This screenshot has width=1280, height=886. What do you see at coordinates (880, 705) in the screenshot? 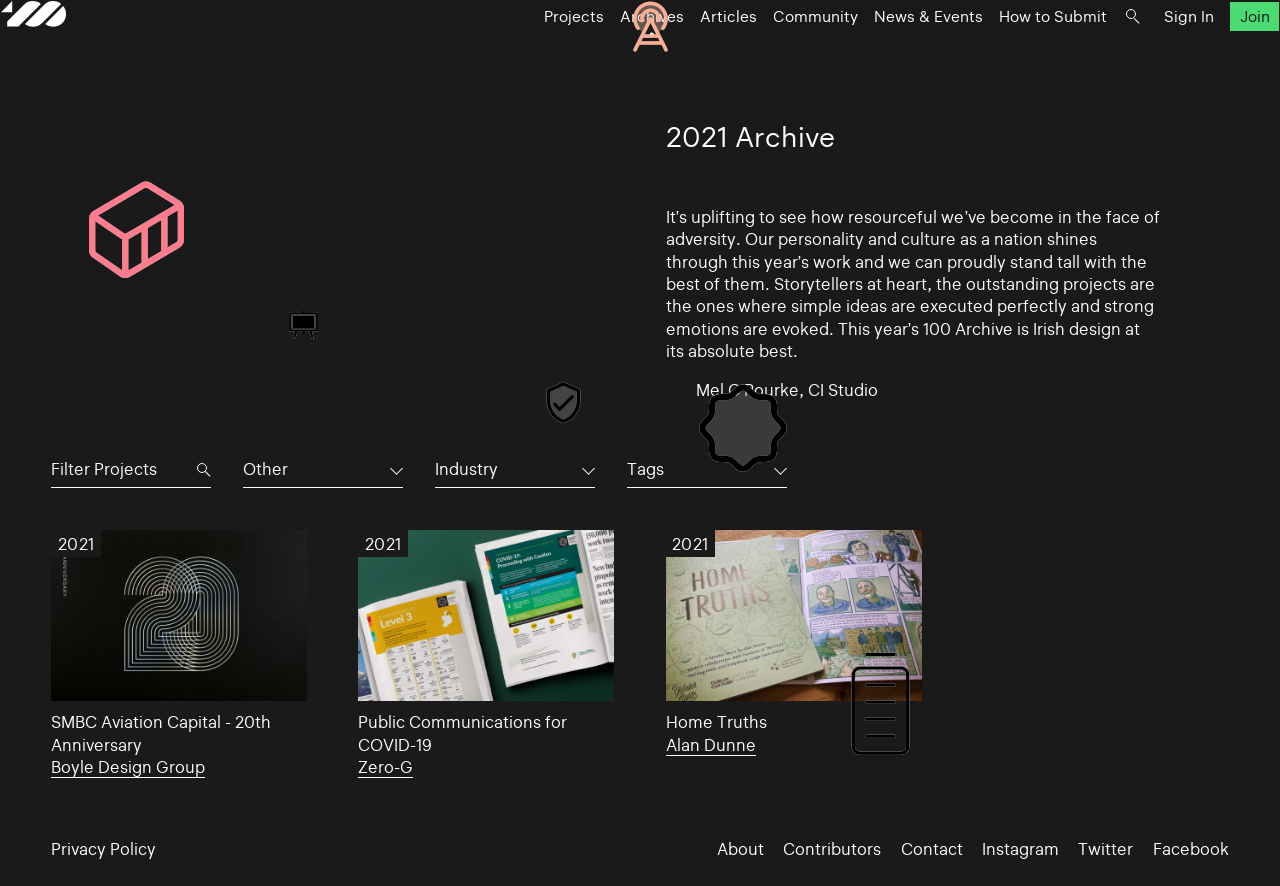
I see `indicates full battery charge` at bounding box center [880, 705].